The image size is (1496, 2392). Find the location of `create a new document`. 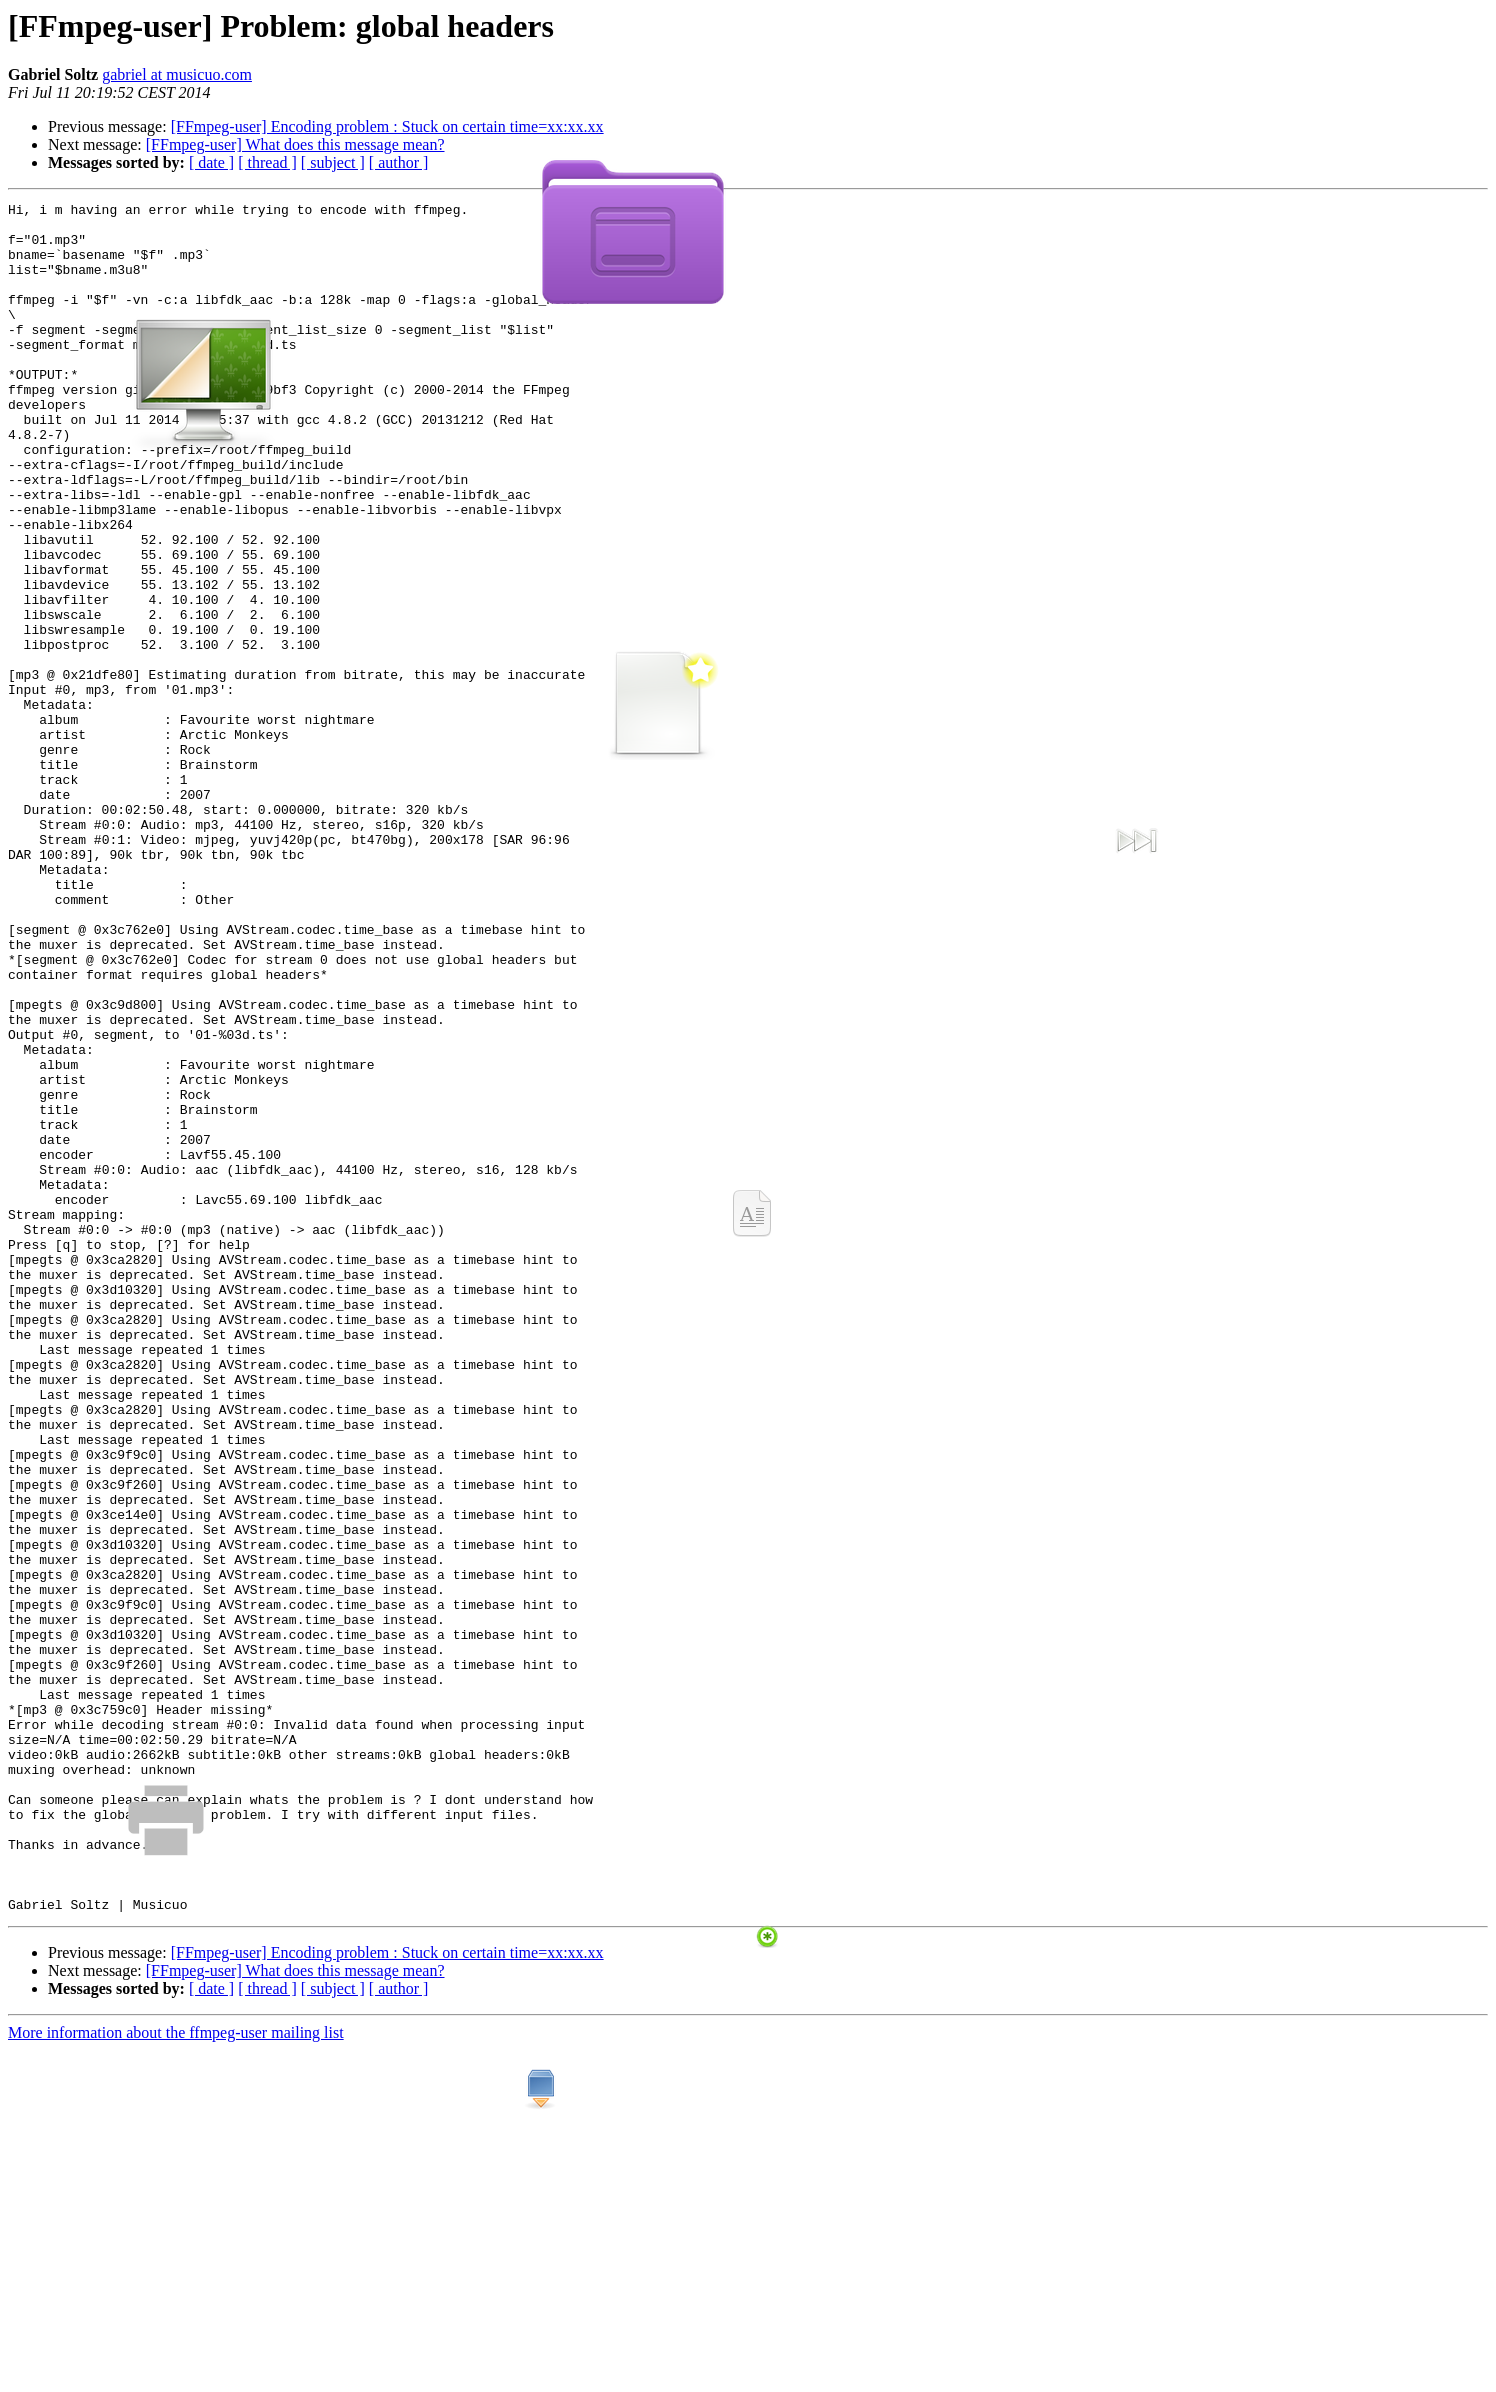

create a new document is located at coordinates (665, 703).